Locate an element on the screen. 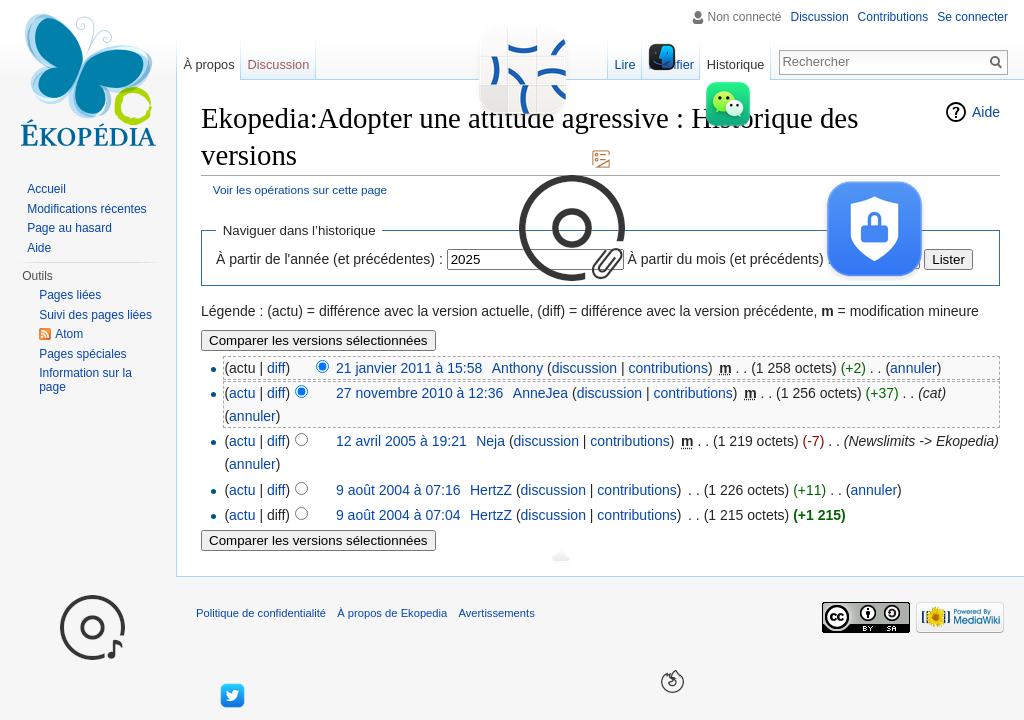 This screenshot has height=720, width=1024. open Finder to browse files and folders is located at coordinates (662, 57).